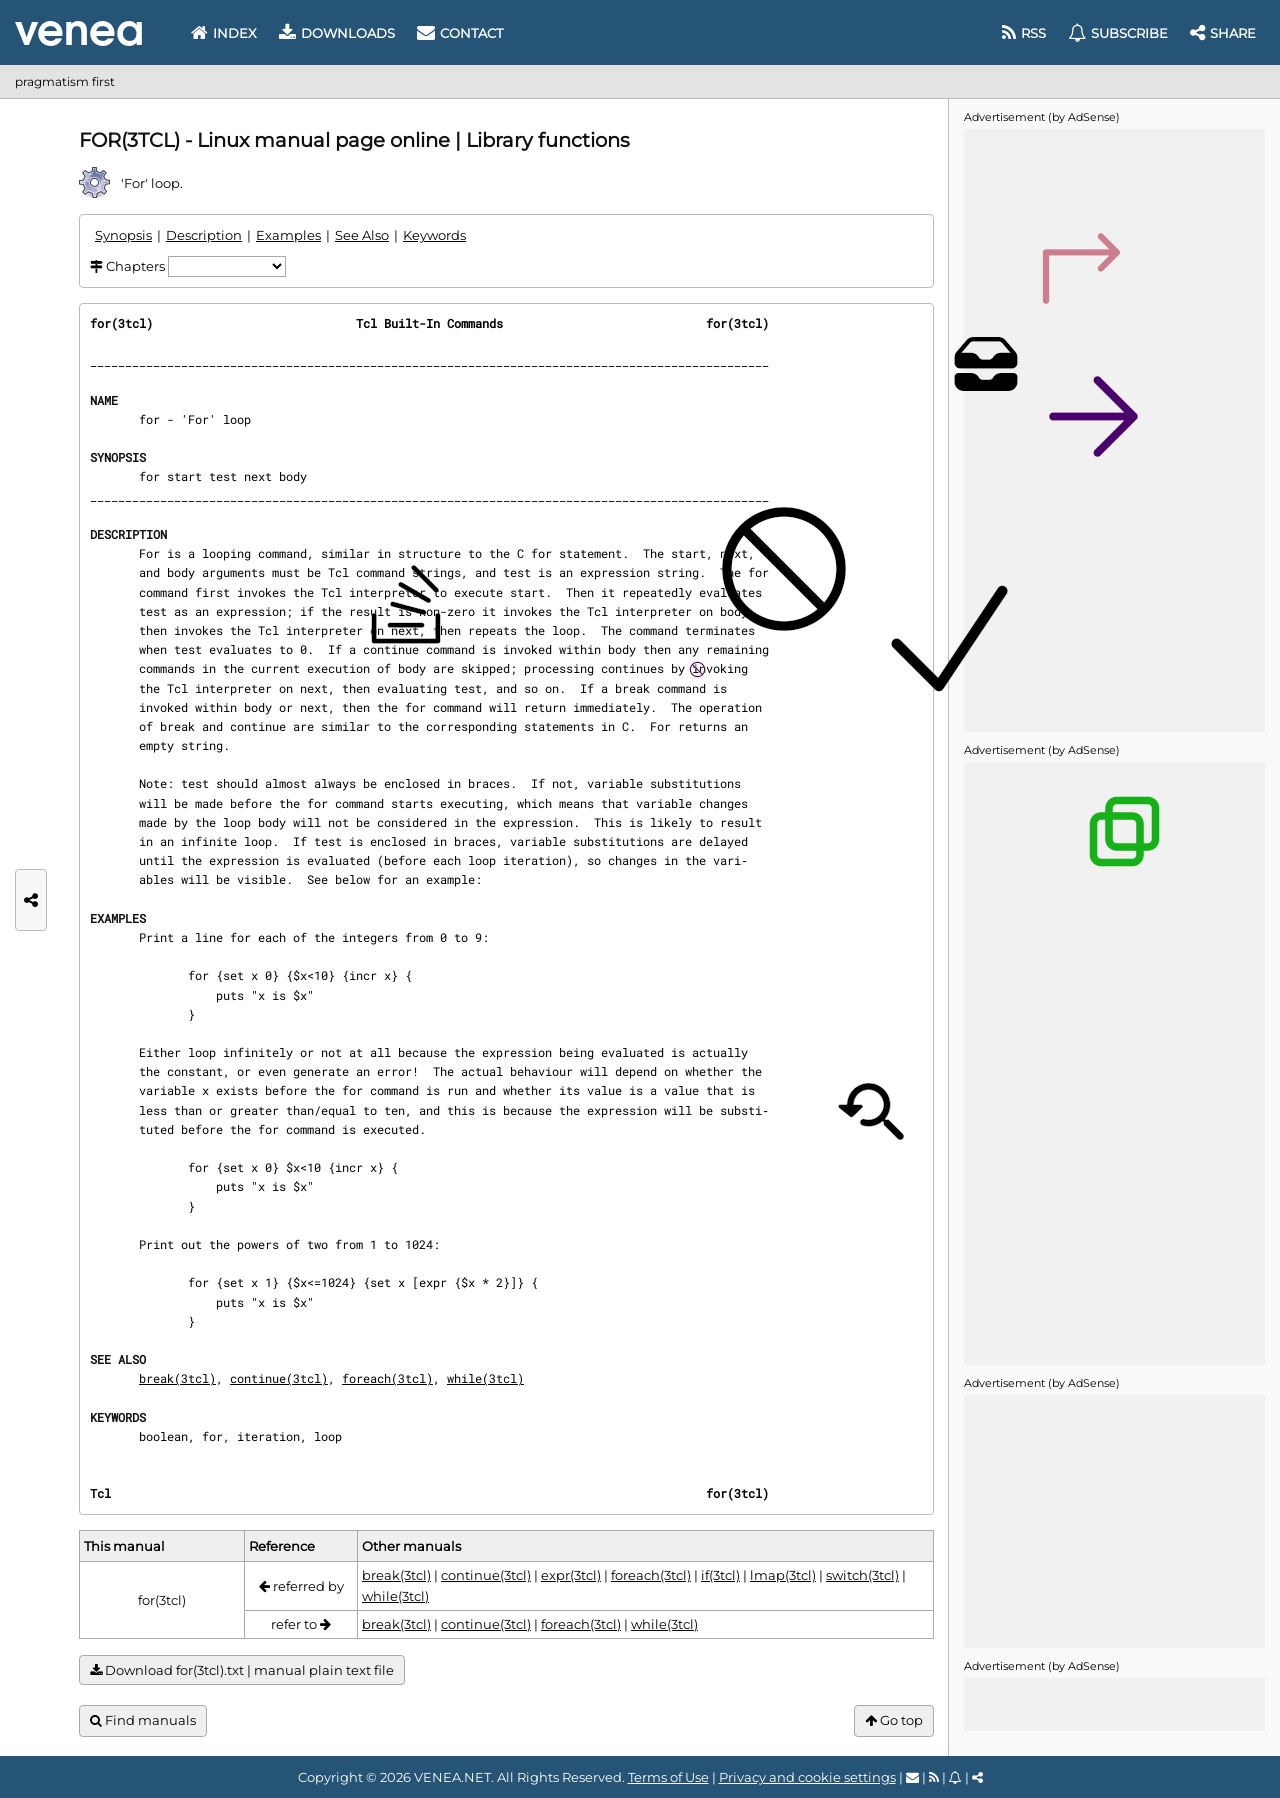  Describe the element at coordinates (986, 364) in the screenshot. I see `view all inbox messages` at that location.